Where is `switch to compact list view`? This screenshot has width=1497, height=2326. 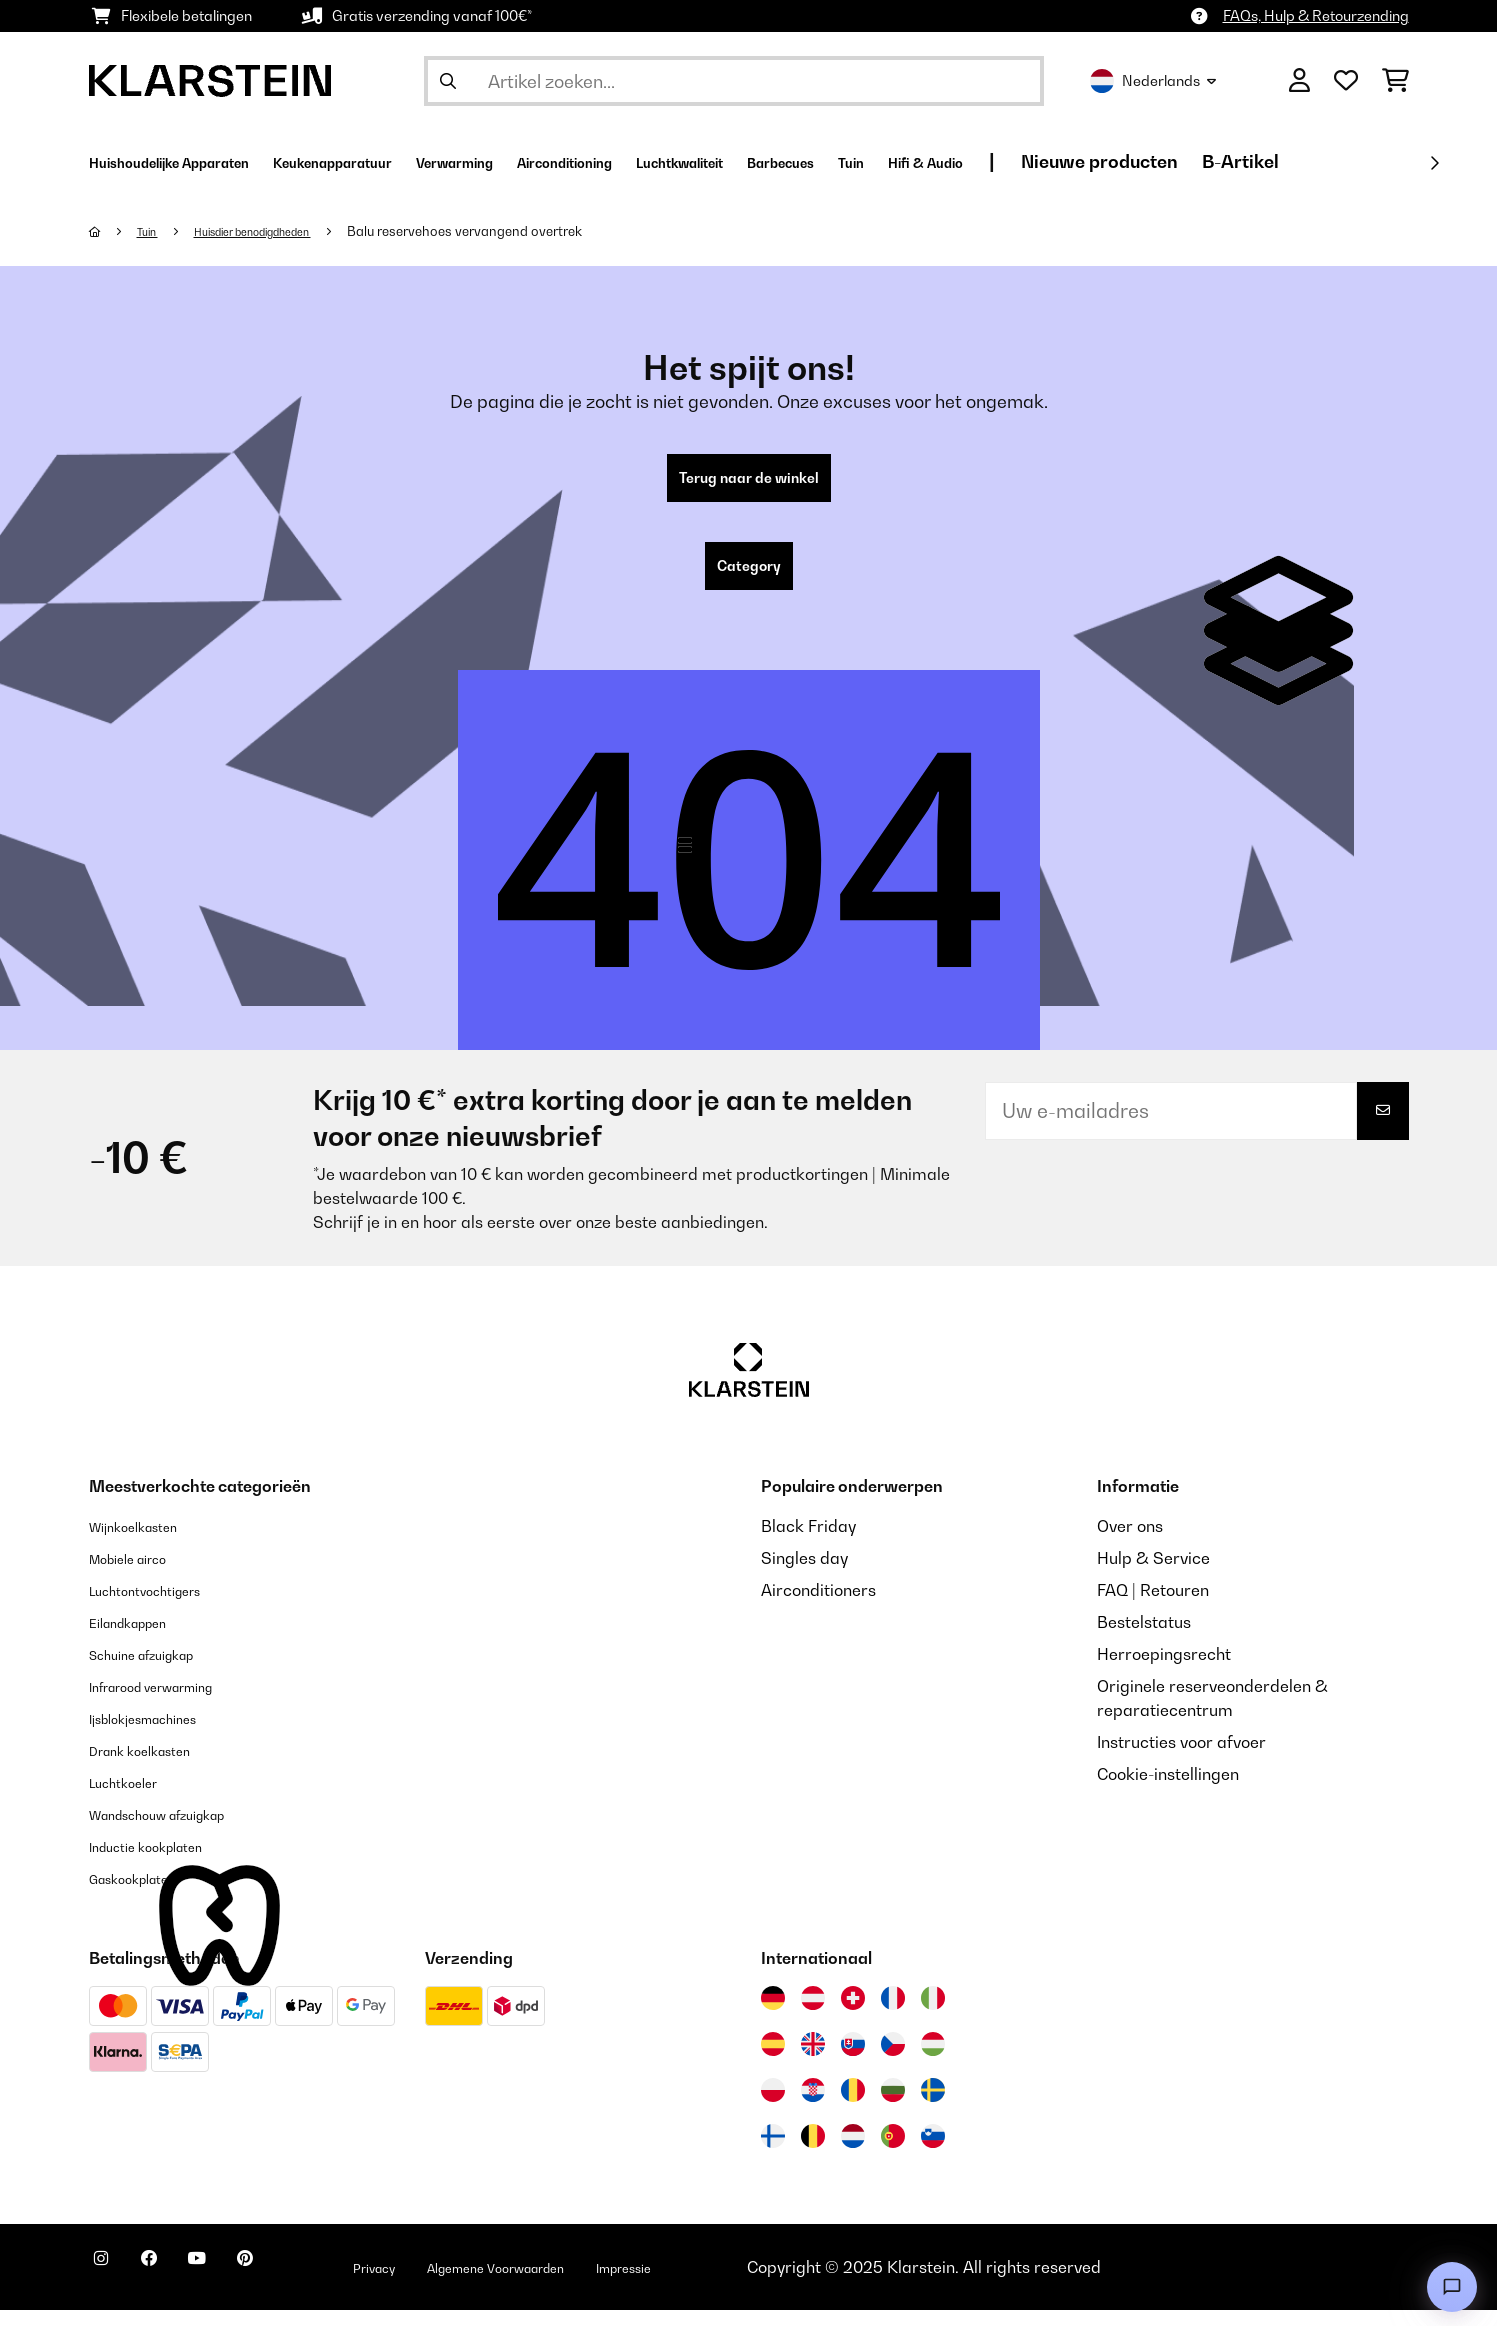 switch to compact list view is located at coordinates (685, 845).